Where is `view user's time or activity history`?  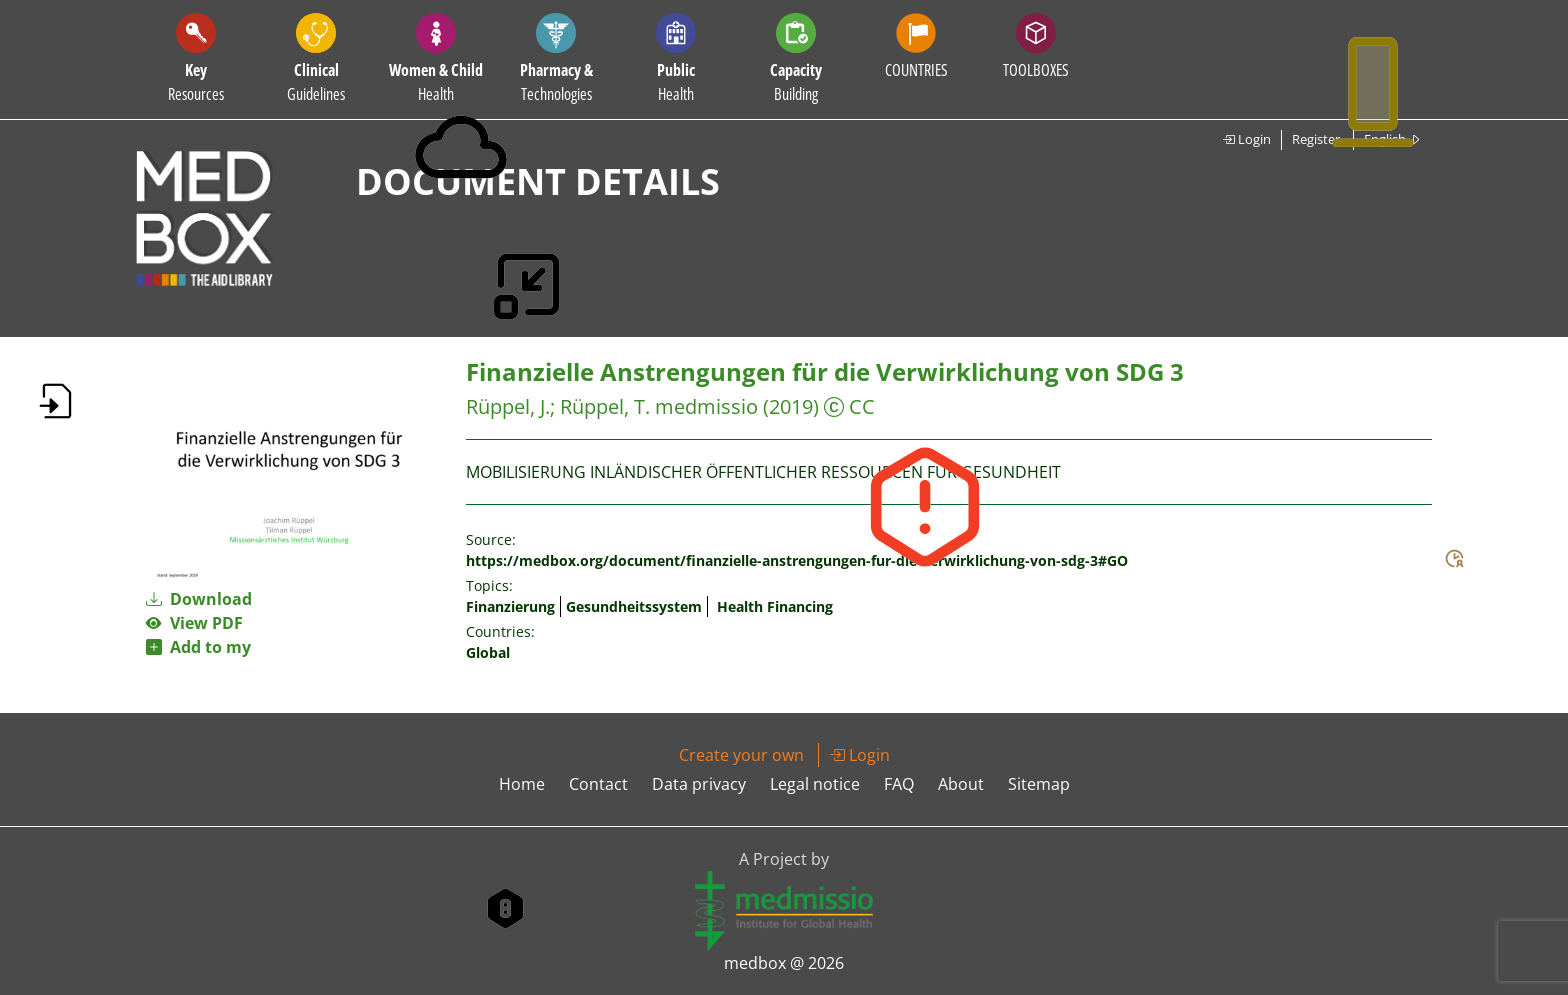
view user's time or activity history is located at coordinates (1454, 558).